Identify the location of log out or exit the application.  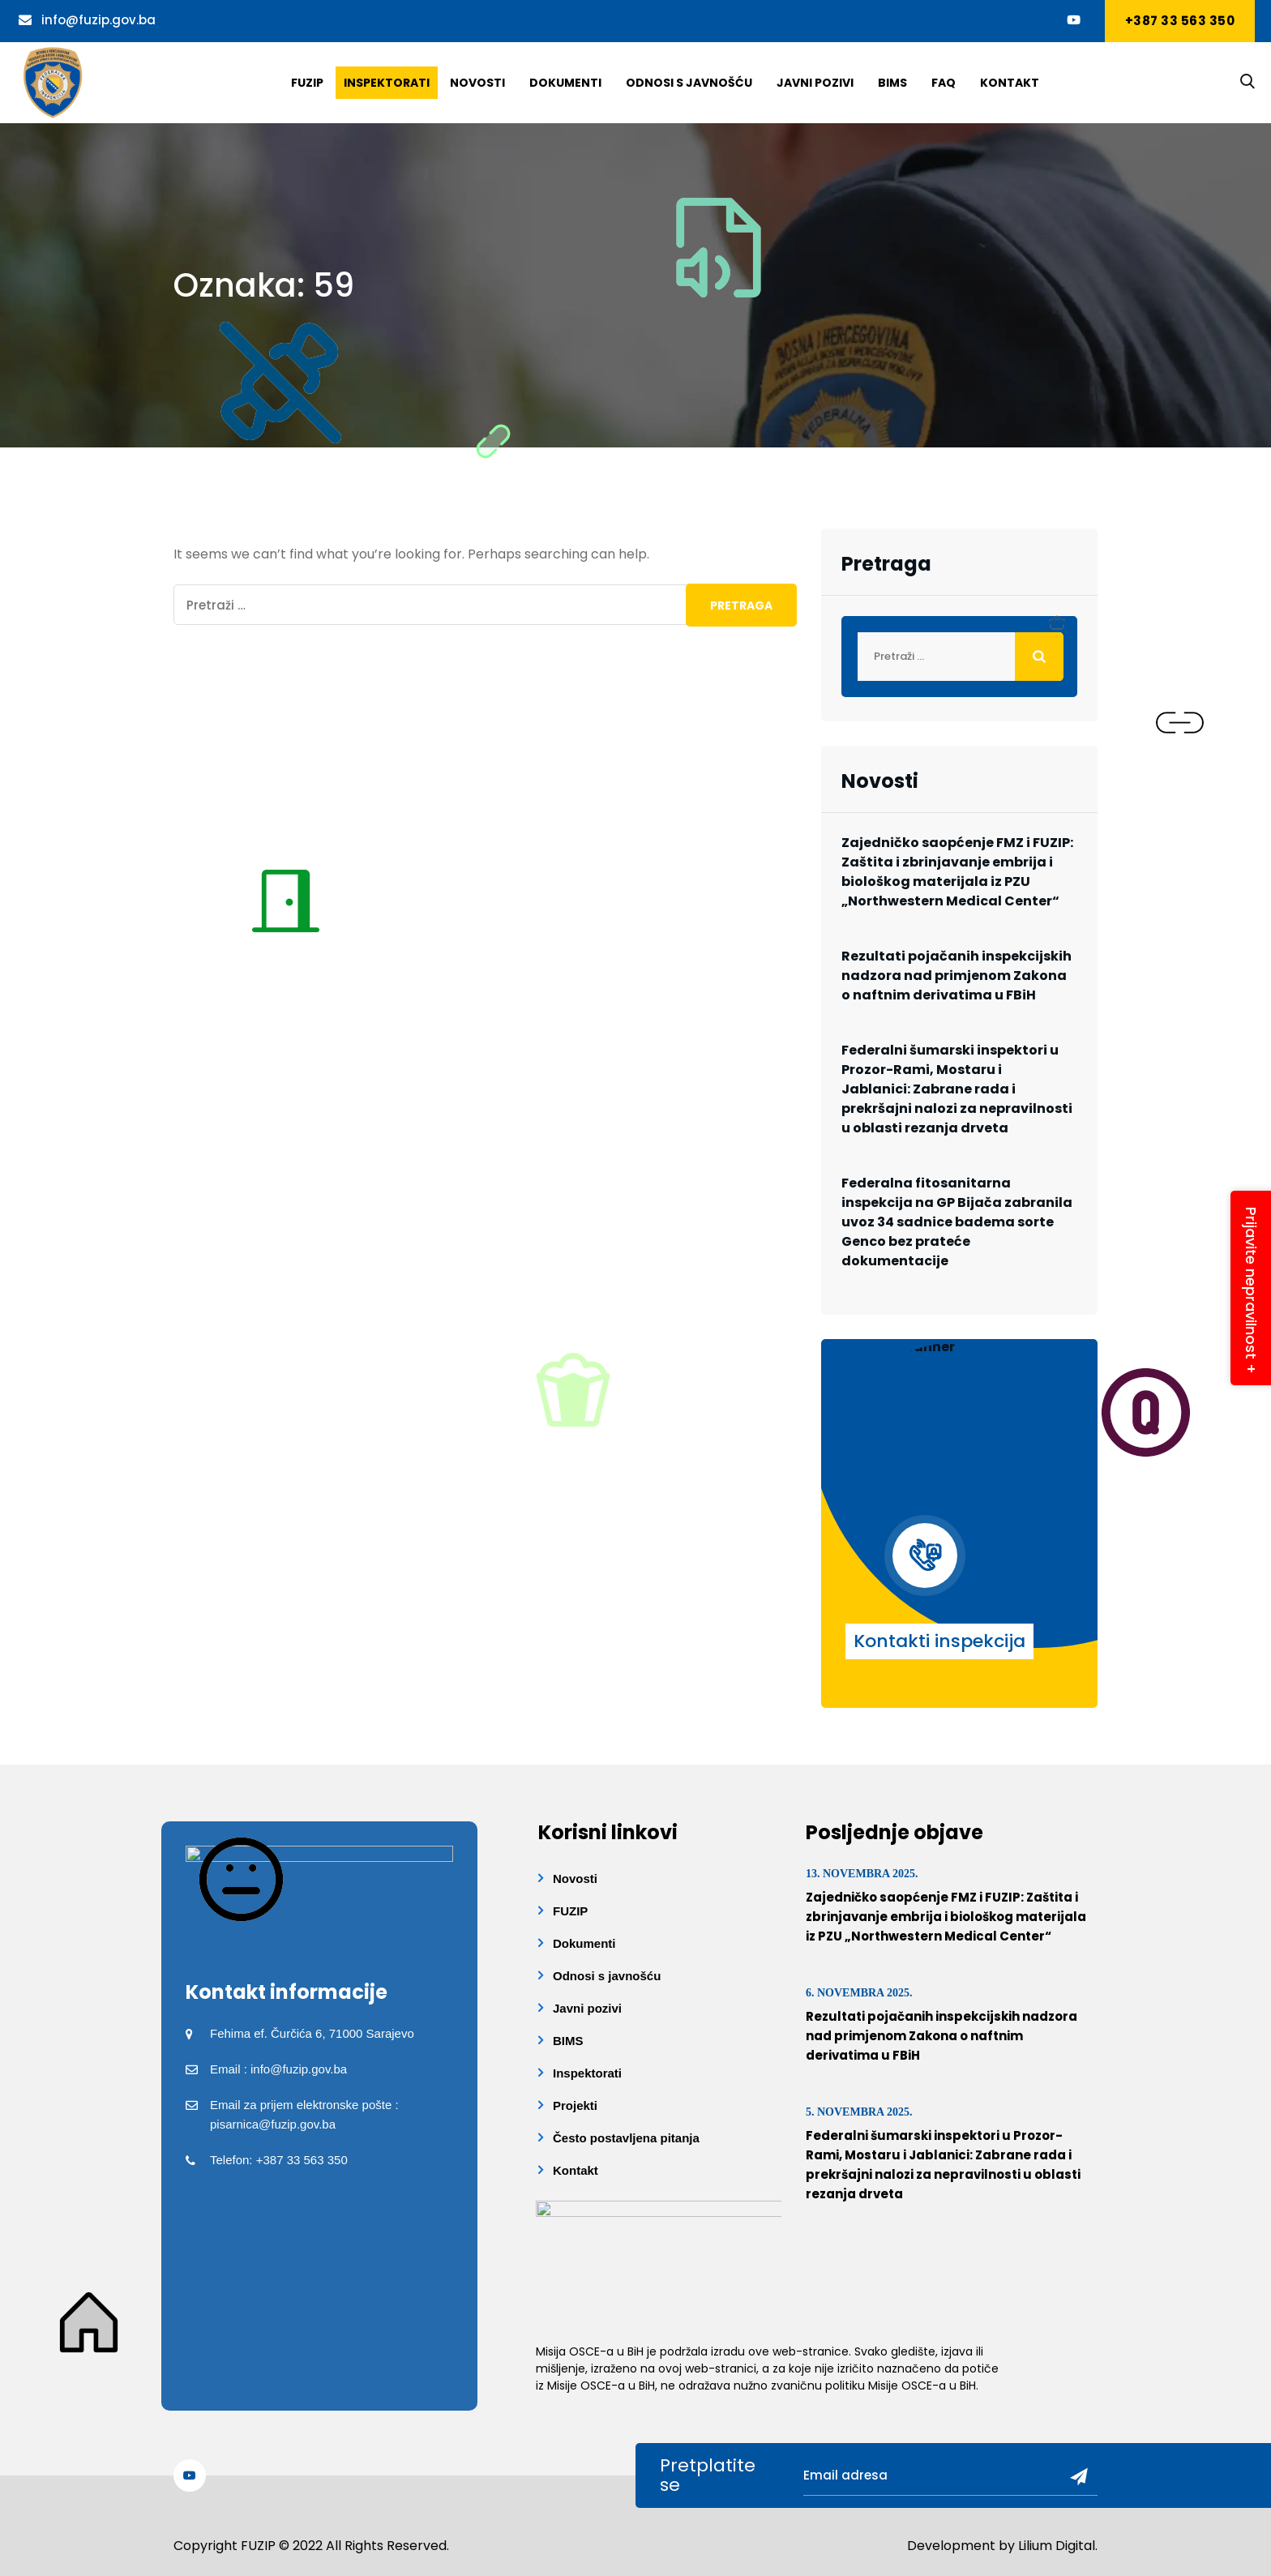
(285, 901).